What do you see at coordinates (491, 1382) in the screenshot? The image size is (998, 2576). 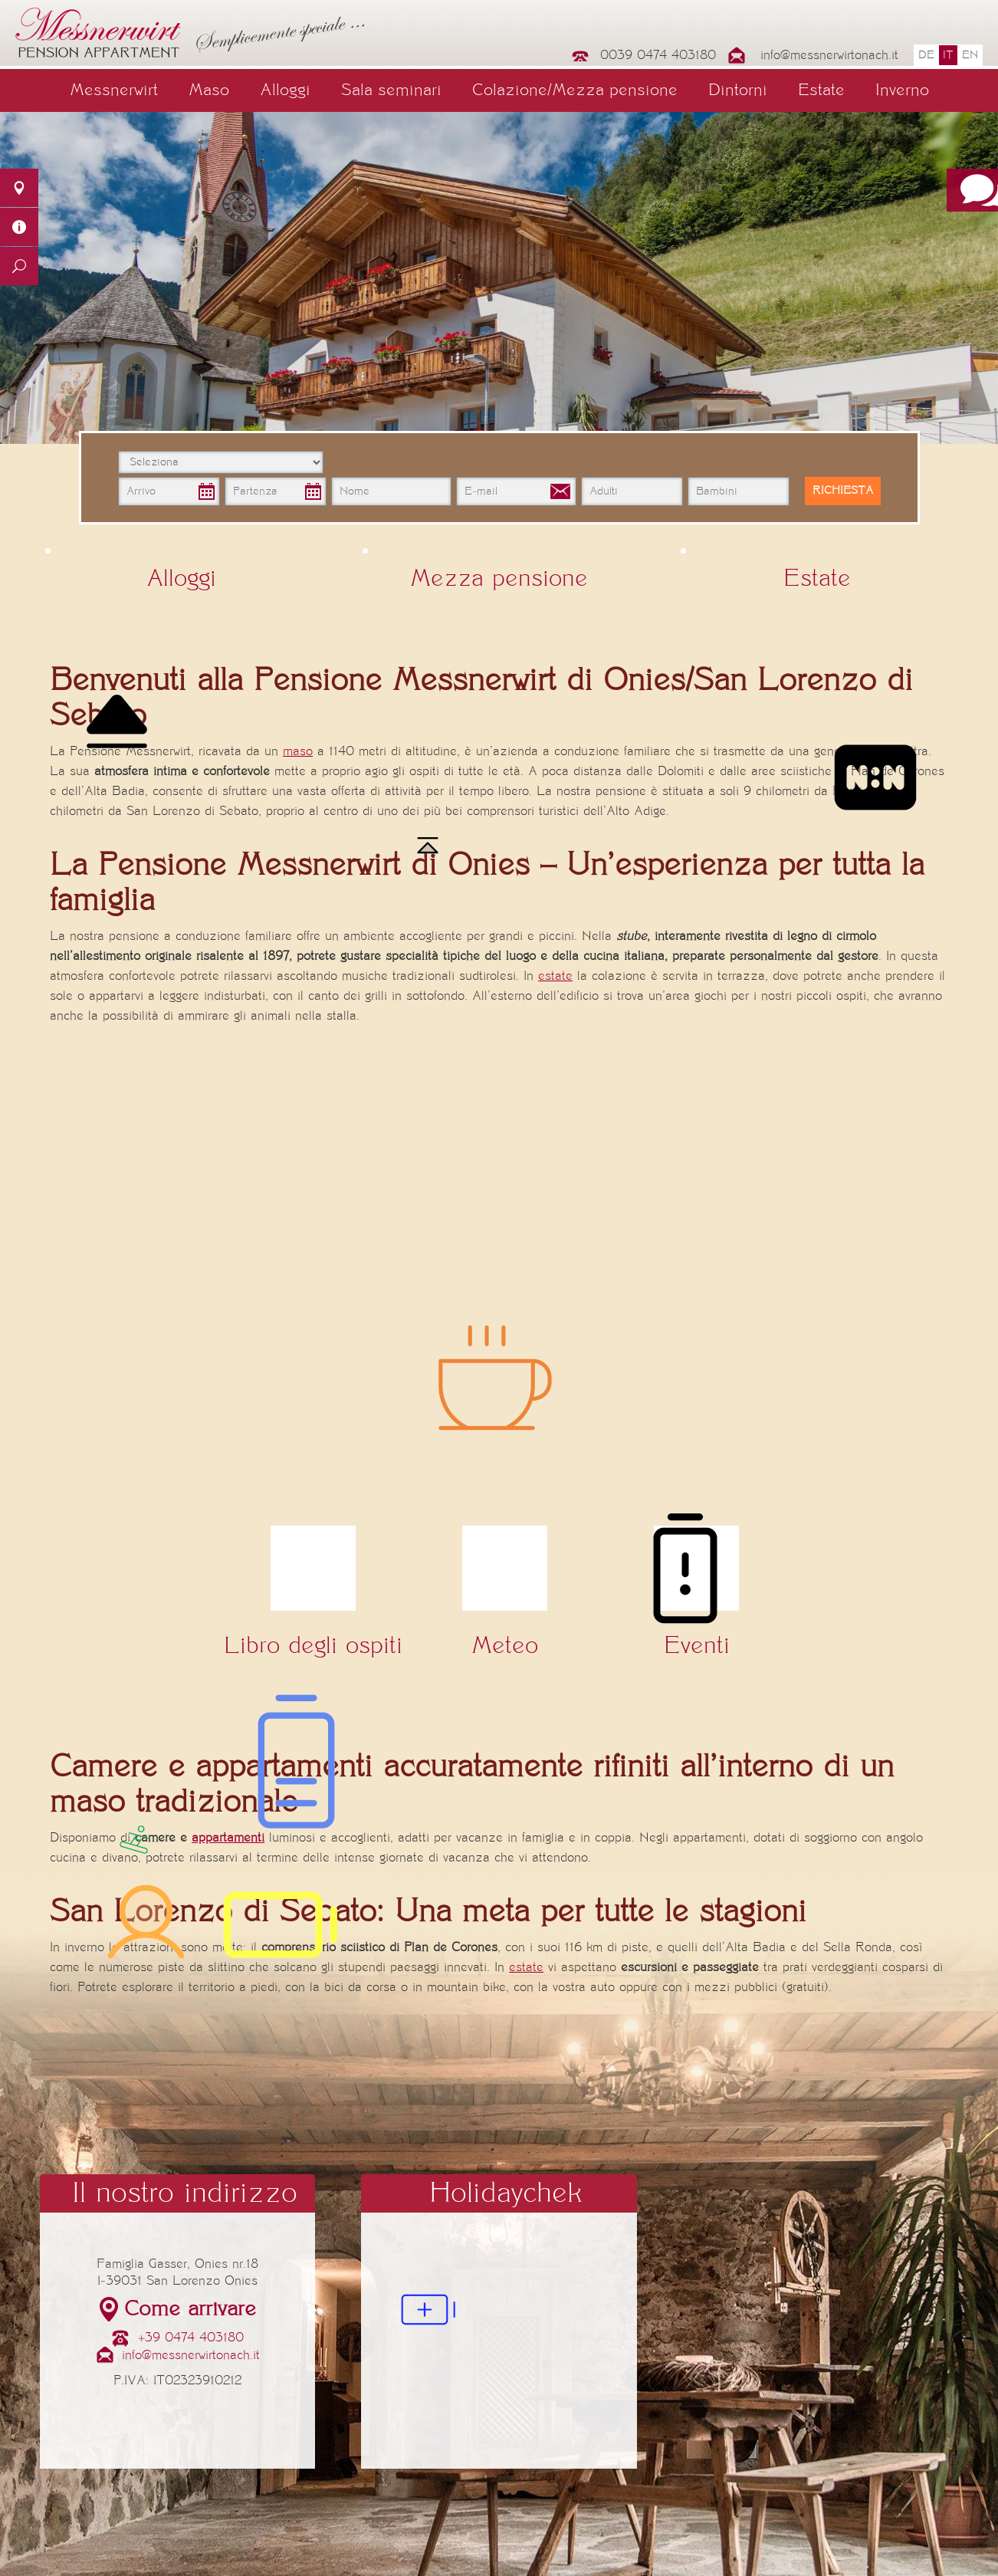 I see `find nearby coffee shops or cafes` at bounding box center [491, 1382].